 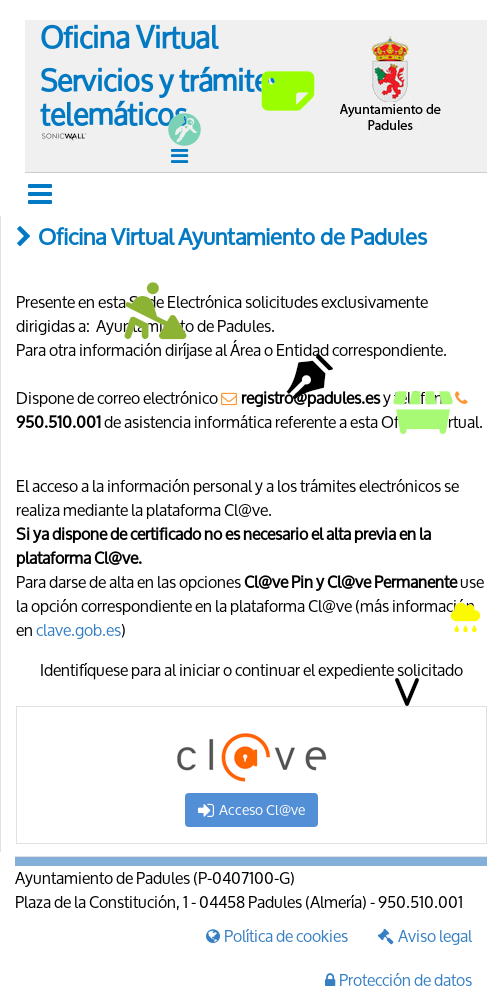 I want to click on grav CMS platform logo, so click(x=184, y=129).